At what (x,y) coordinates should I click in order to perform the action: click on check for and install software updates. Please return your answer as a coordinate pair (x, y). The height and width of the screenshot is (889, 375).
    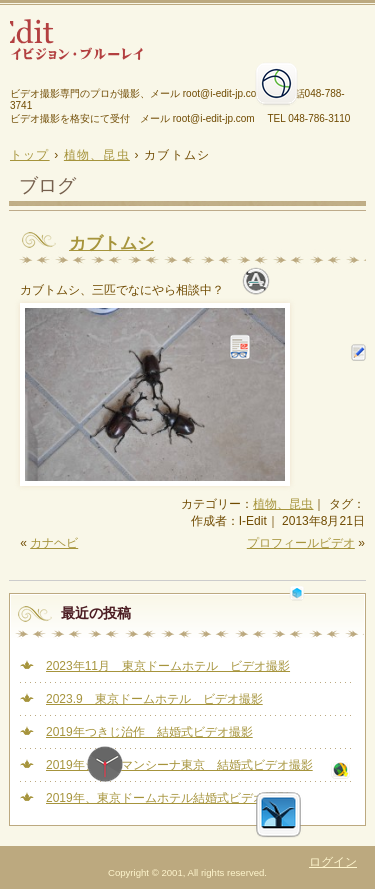
    Looking at the image, I should click on (256, 281).